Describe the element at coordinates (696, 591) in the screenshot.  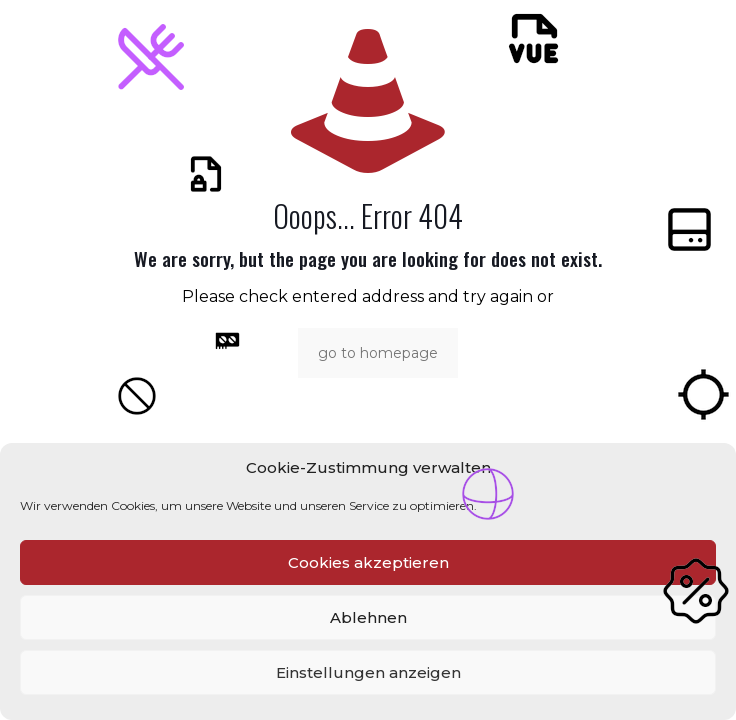
I see `view available discounts or promotions` at that location.